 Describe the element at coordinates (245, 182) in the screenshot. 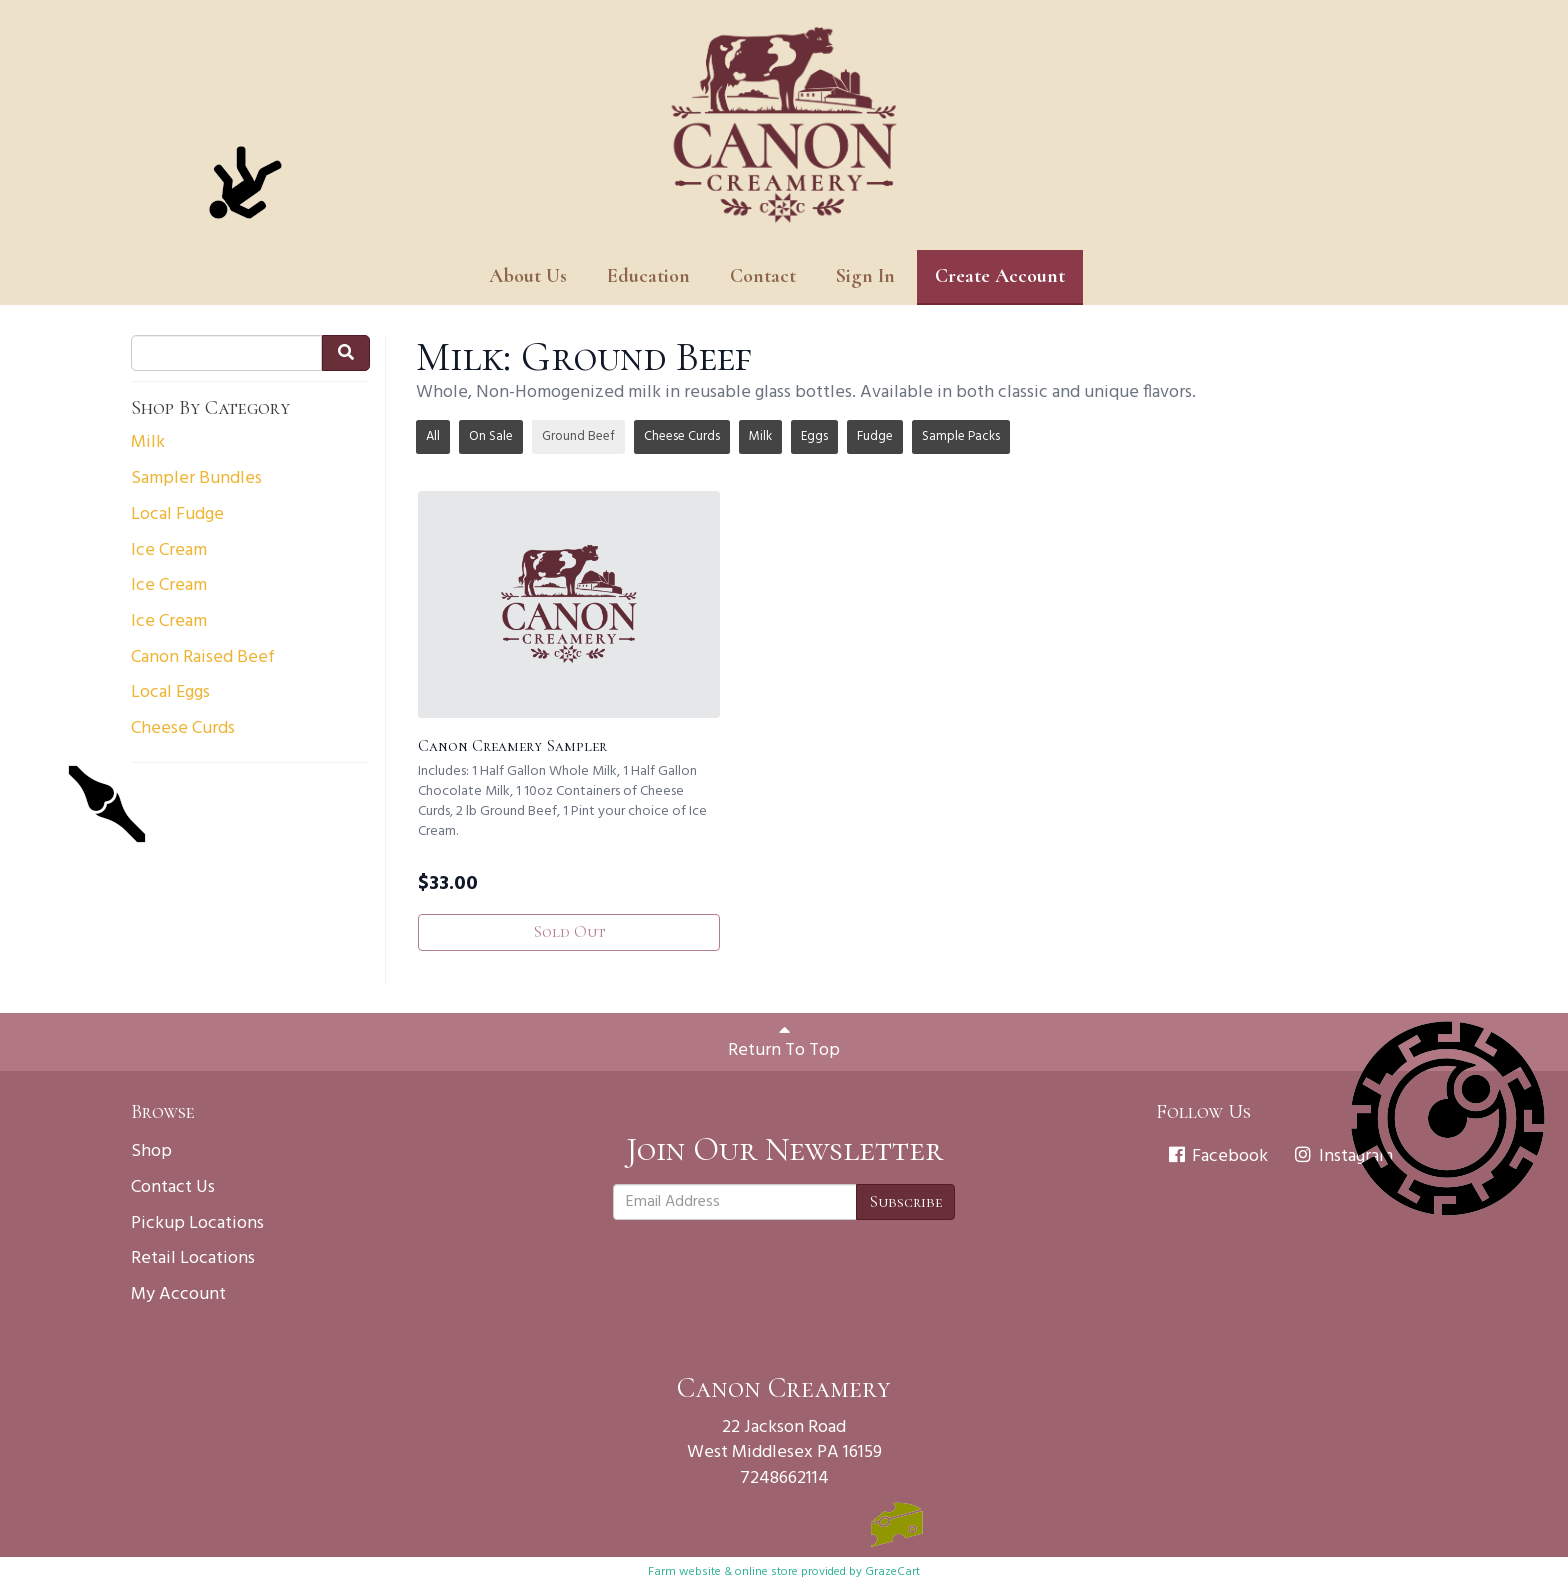

I see `indicates a fall hazard or danger zone` at that location.